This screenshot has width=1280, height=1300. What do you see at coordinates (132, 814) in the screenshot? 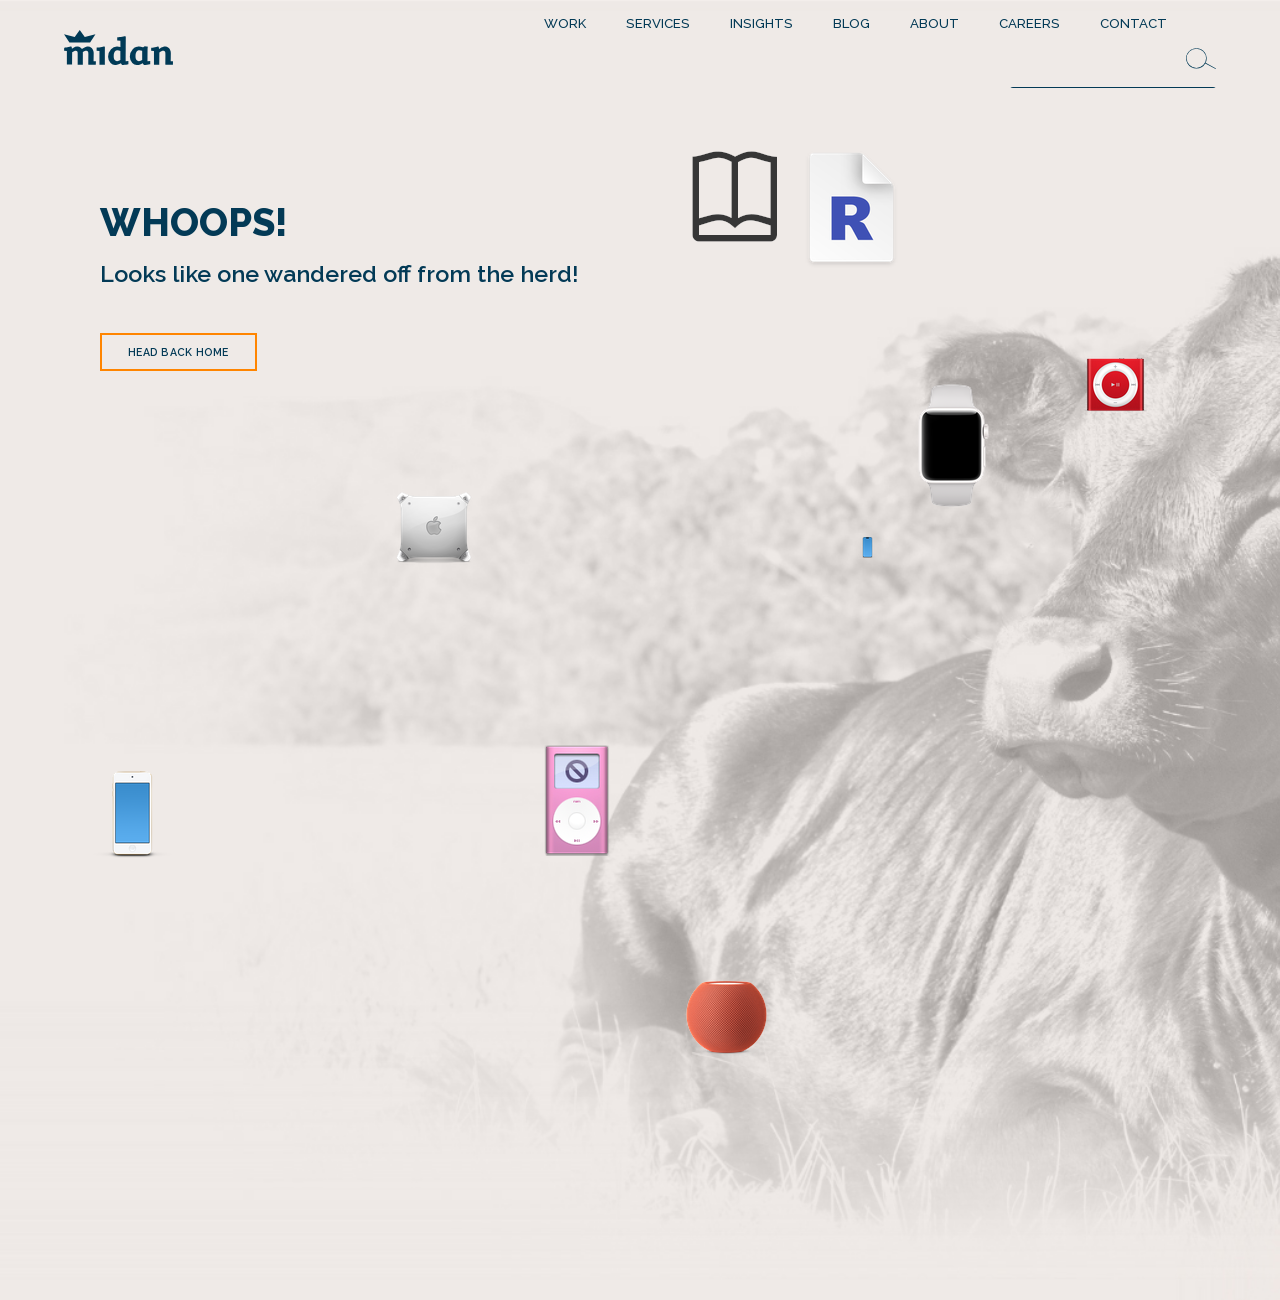
I see `iPod Touch device connected` at bounding box center [132, 814].